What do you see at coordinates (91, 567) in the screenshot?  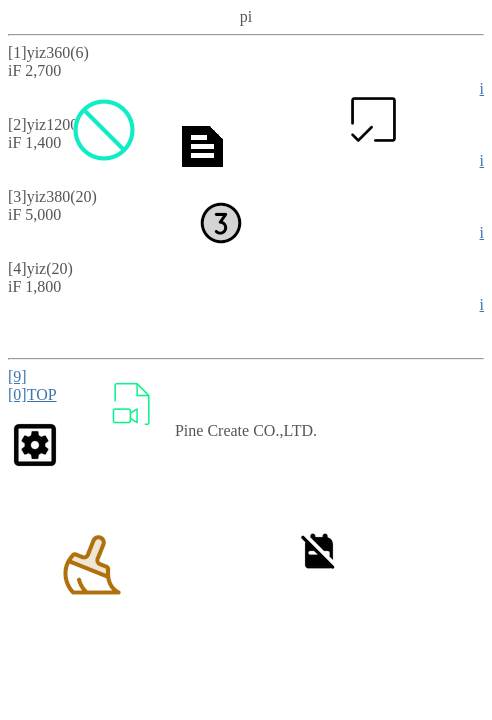 I see `clear cache or temporary files` at bounding box center [91, 567].